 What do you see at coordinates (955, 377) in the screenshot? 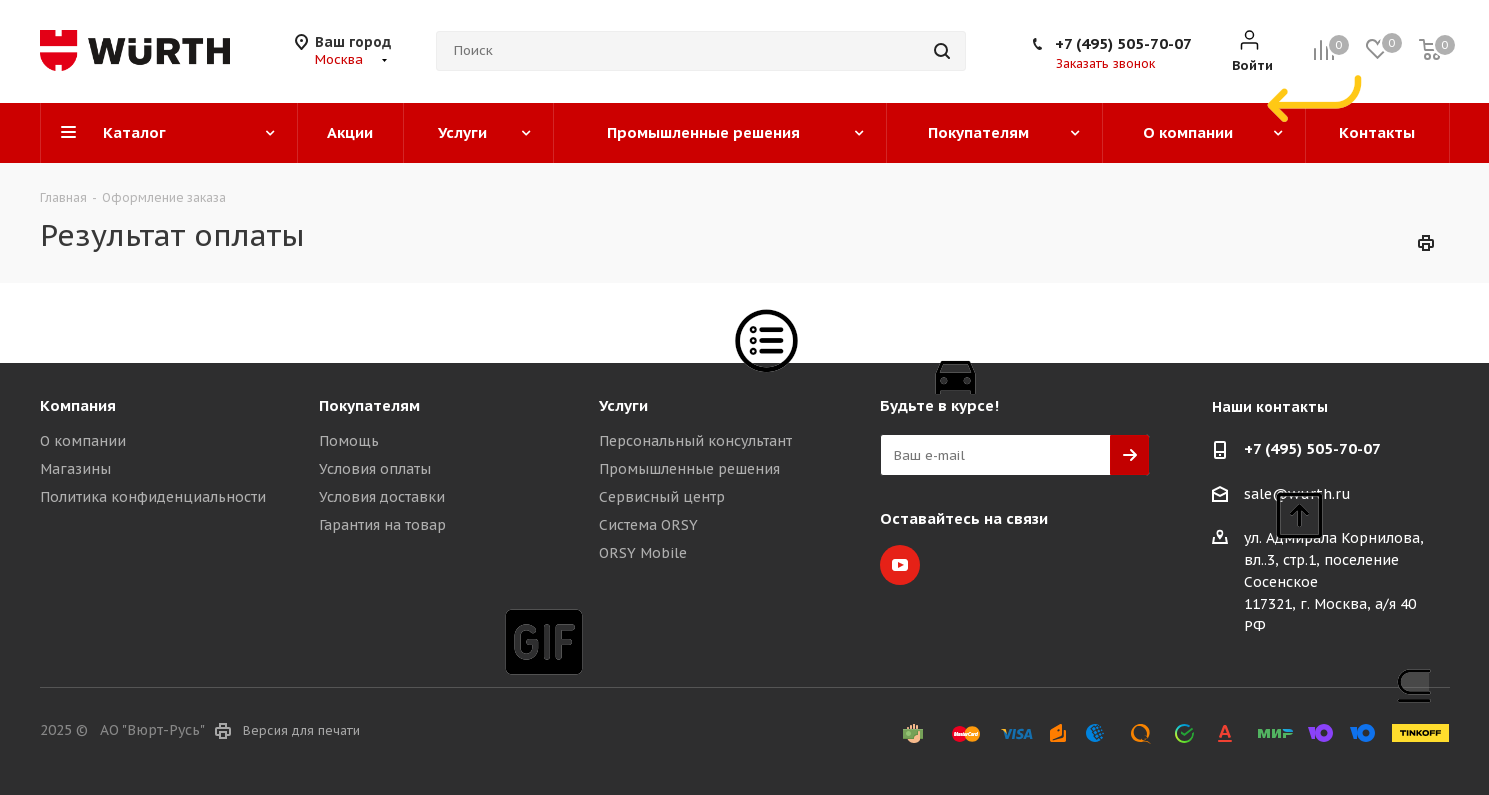
I see `access vehicle or driving settings` at bounding box center [955, 377].